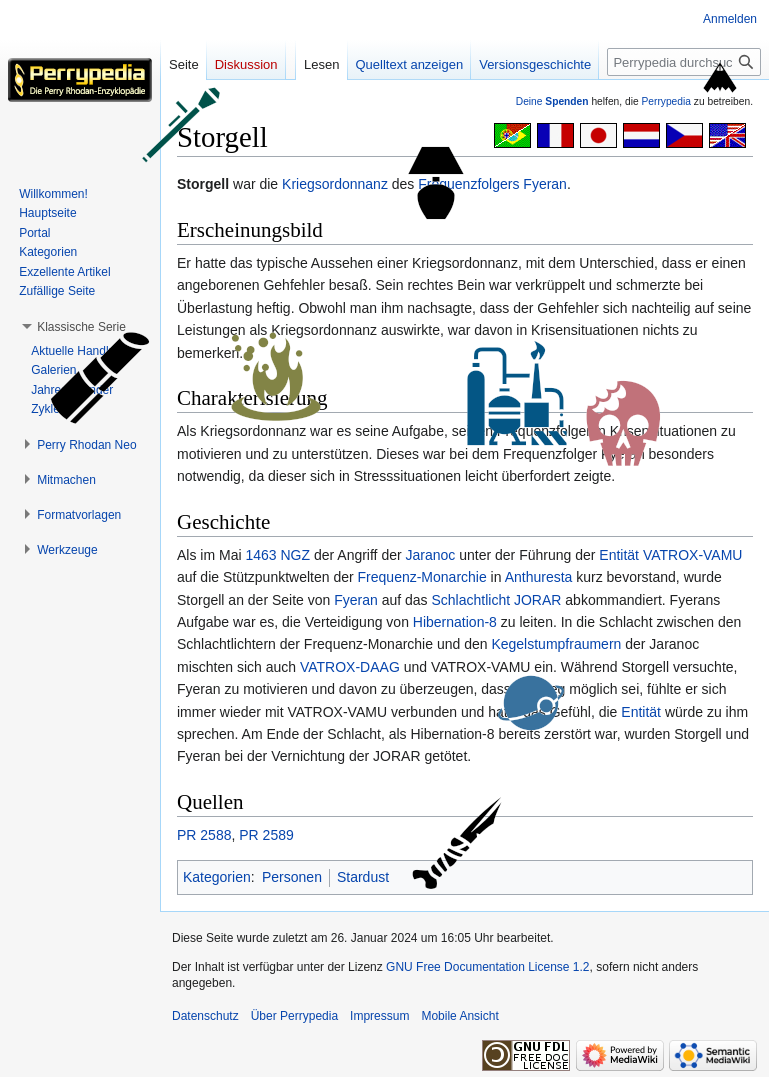  What do you see at coordinates (457, 843) in the screenshot?
I see `equip a bone knife weapon` at bounding box center [457, 843].